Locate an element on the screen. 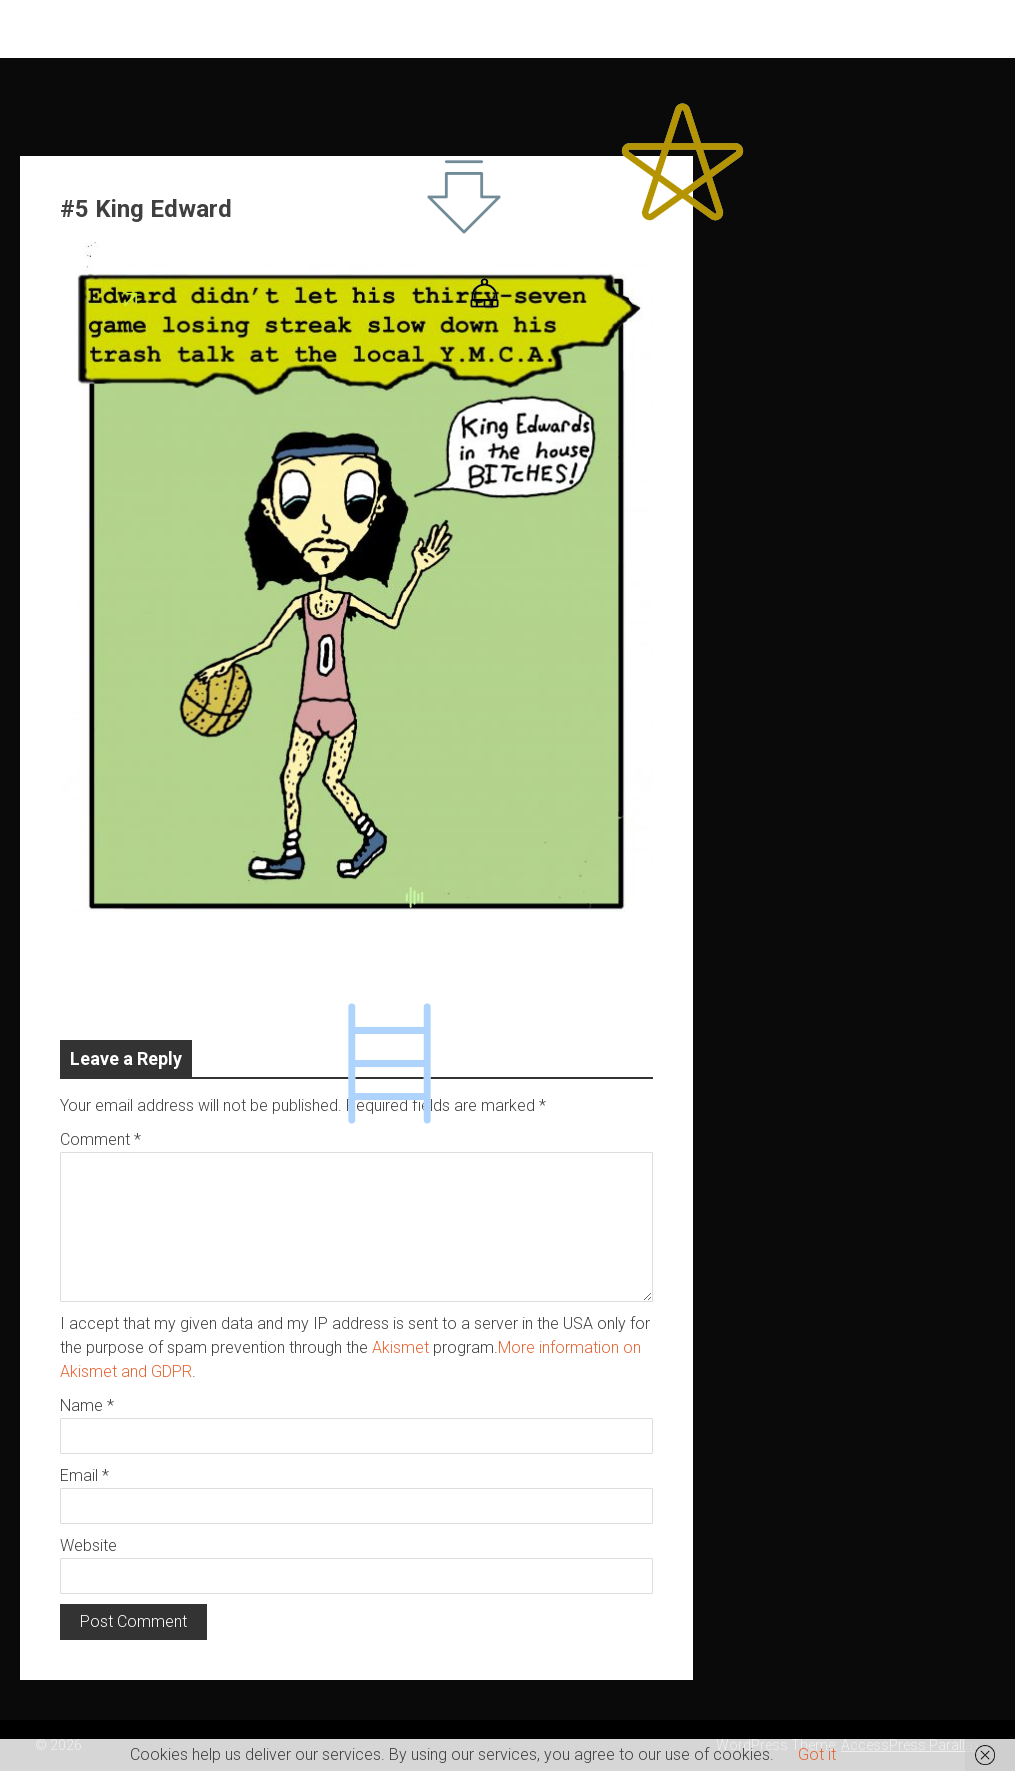 This screenshot has width=1015, height=1771. audio waveform or sound visualization is located at coordinates (414, 897).